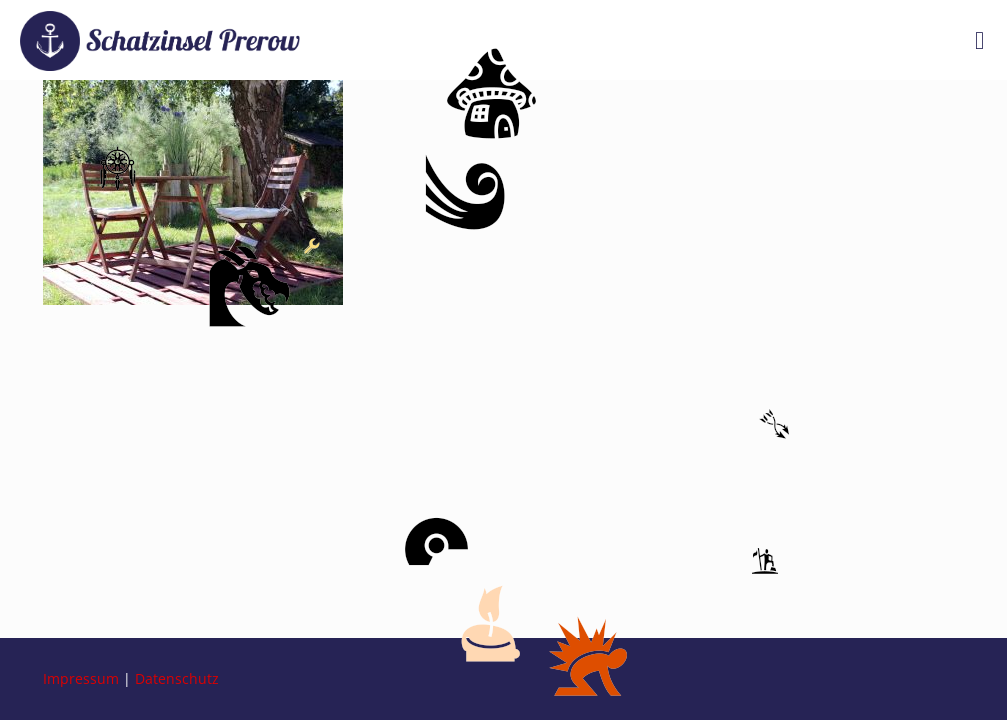  What do you see at coordinates (490, 624) in the screenshot?
I see `indicates a lit candle or flame feature` at bounding box center [490, 624].